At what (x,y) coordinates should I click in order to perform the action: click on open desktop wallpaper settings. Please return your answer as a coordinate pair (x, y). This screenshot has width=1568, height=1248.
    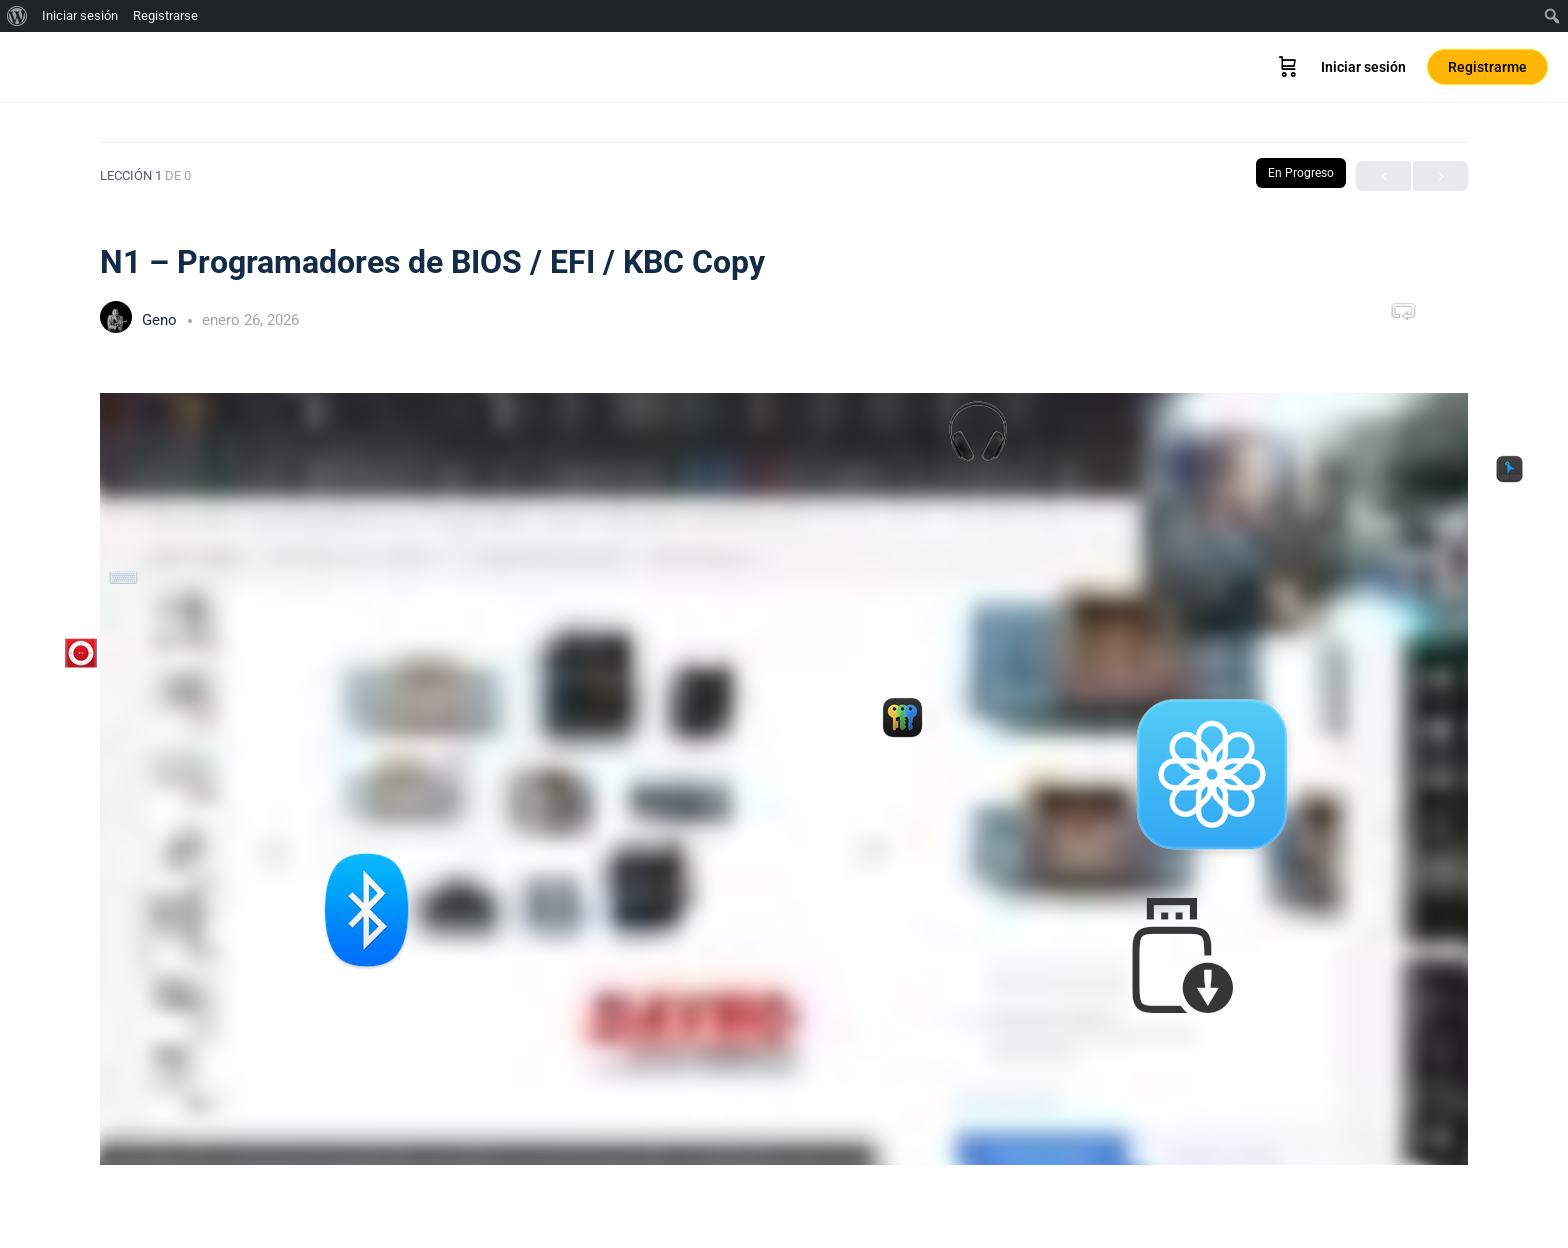
    Looking at the image, I should click on (1212, 777).